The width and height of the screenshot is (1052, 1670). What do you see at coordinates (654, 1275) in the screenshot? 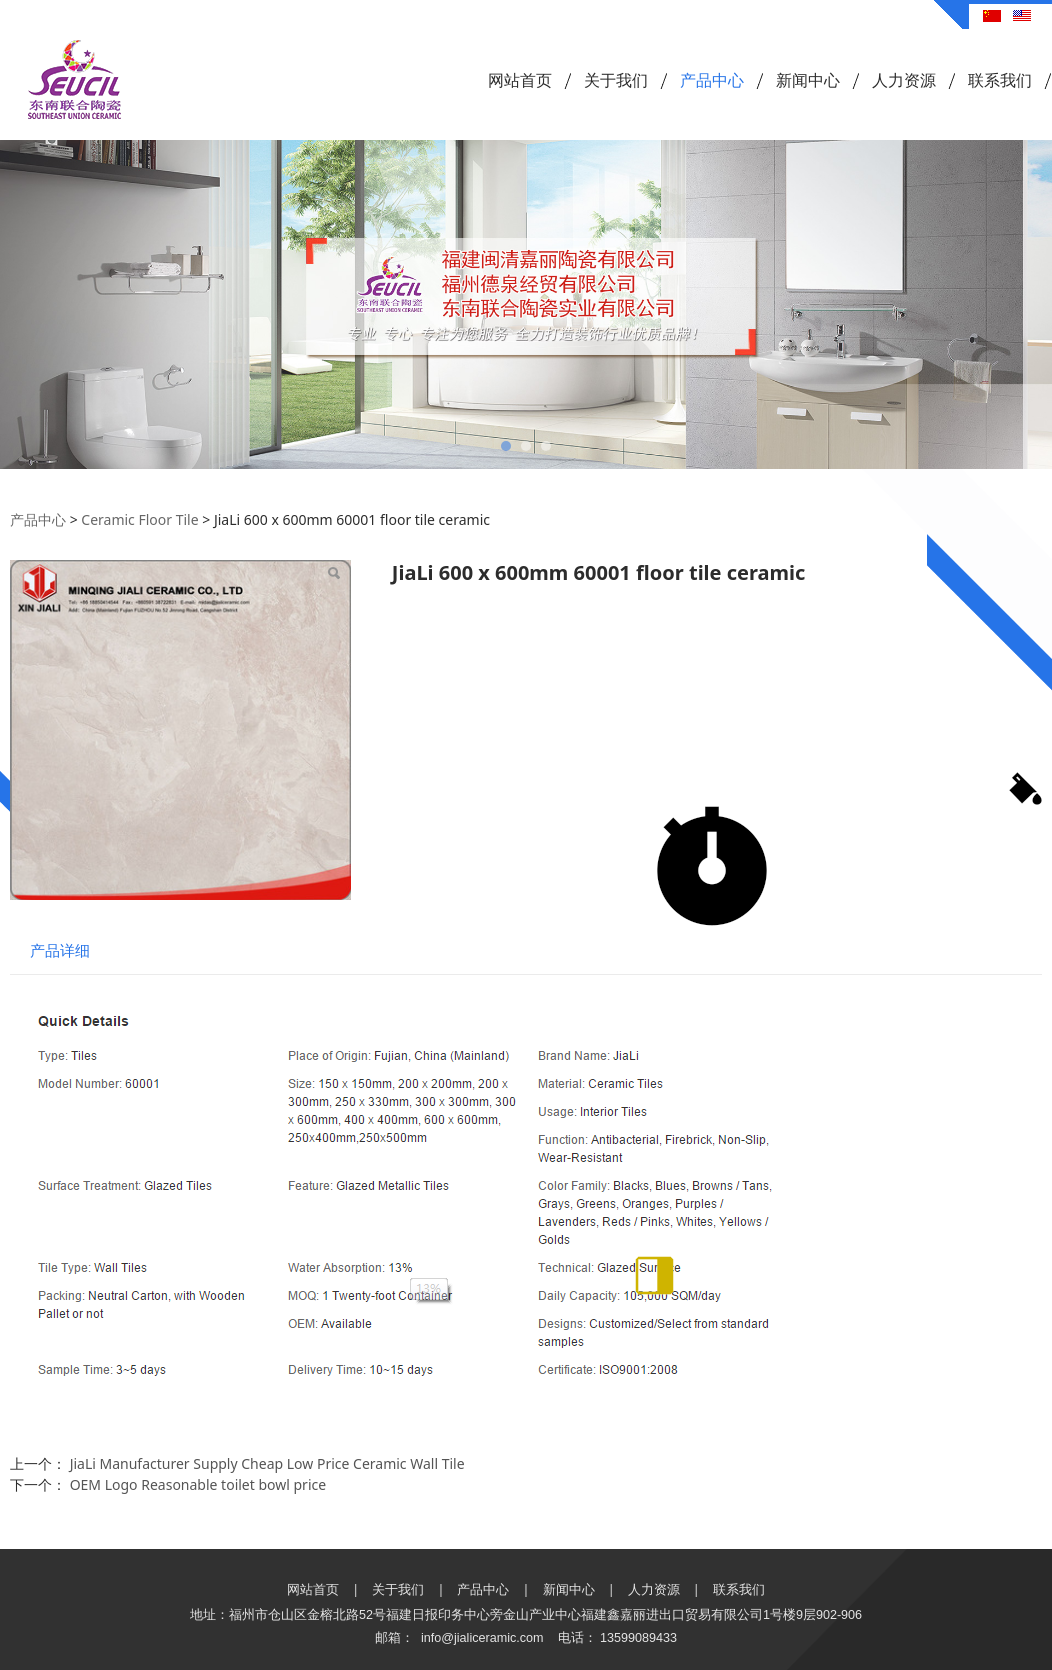
I see `toggle the right sidebar panel` at bounding box center [654, 1275].